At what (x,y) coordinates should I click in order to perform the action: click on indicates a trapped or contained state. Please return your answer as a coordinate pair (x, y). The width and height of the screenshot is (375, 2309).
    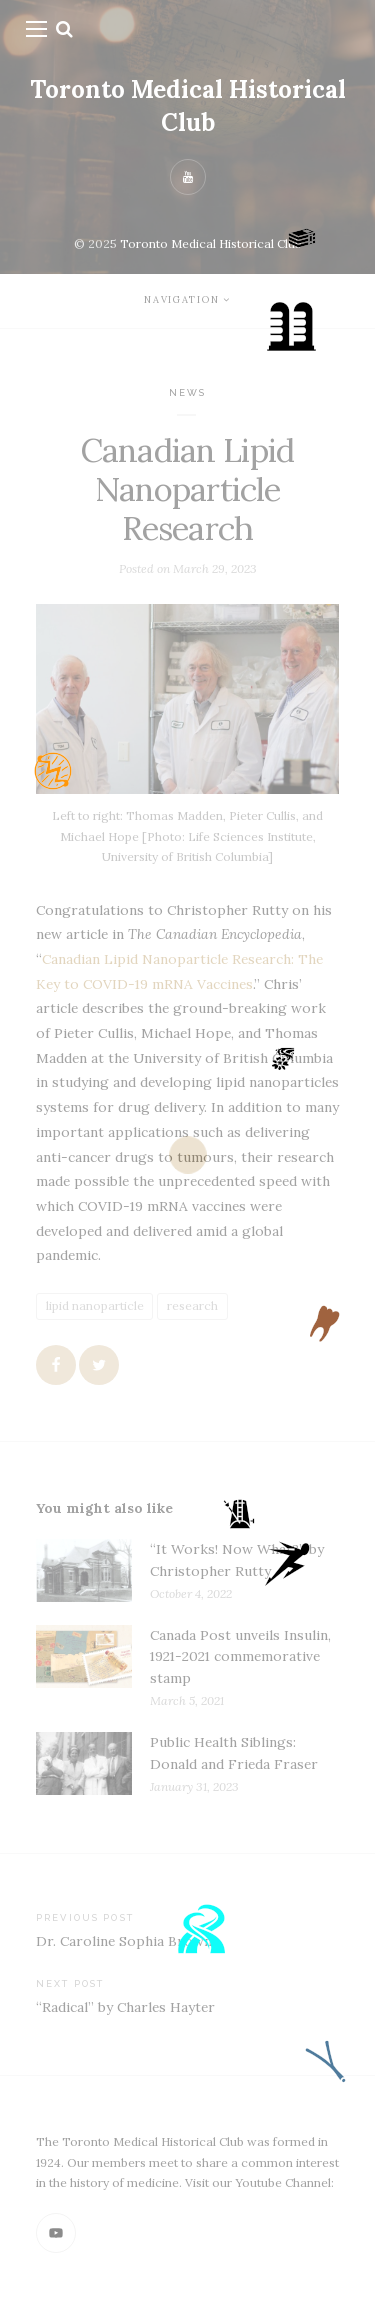
    Looking at the image, I should click on (53, 771).